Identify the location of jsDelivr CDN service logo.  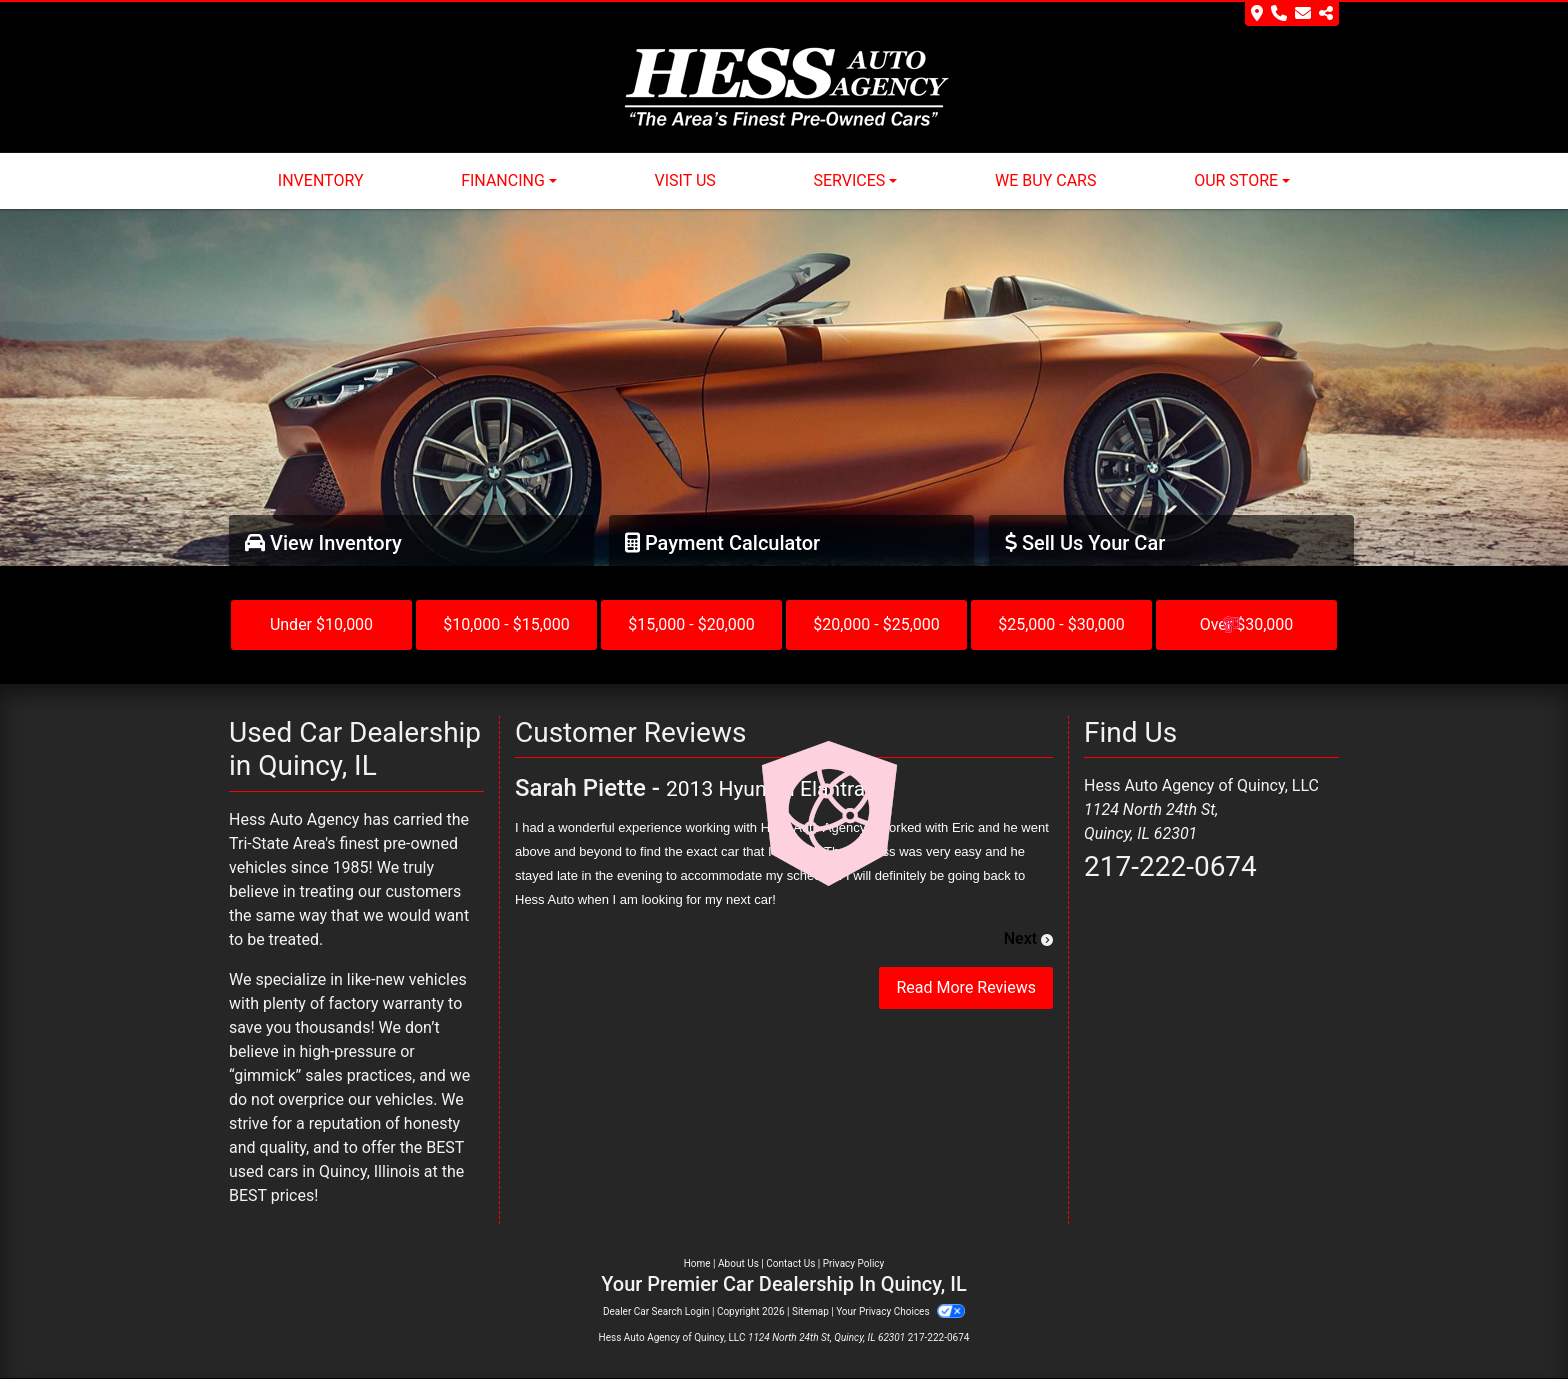
(829, 813).